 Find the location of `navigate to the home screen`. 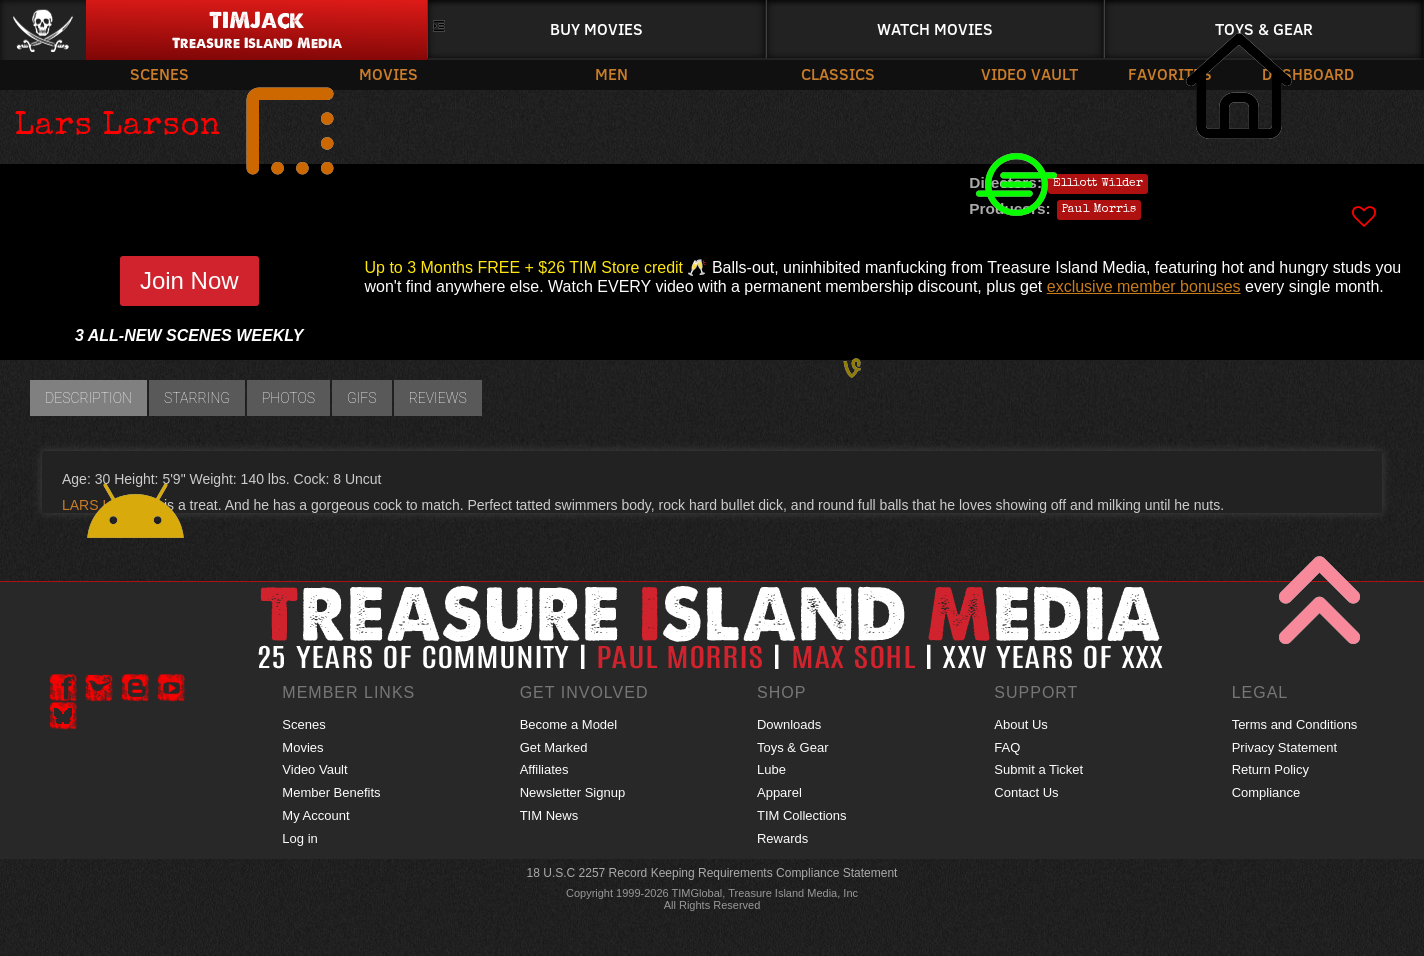

navigate to the home screen is located at coordinates (1239, 86).